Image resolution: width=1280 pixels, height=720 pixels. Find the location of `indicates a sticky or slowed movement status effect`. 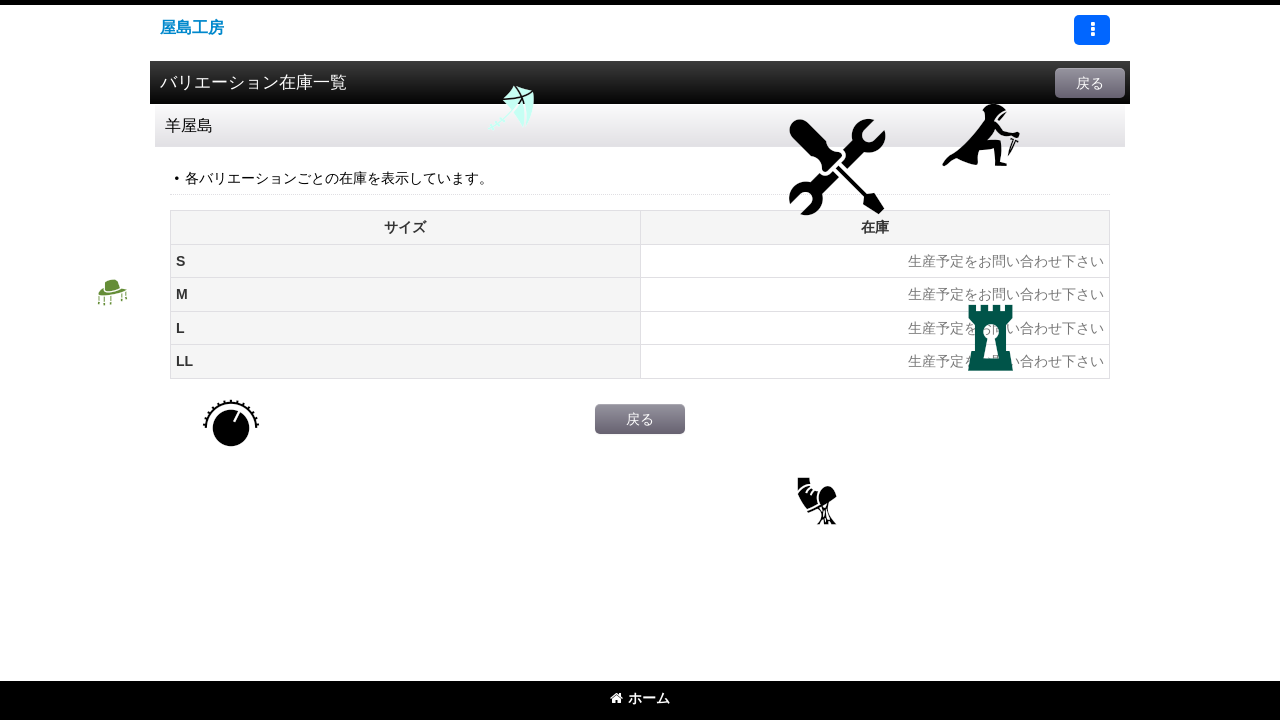

indicates a sticky or slowed movement status effect is located at coordinates (821, 501).